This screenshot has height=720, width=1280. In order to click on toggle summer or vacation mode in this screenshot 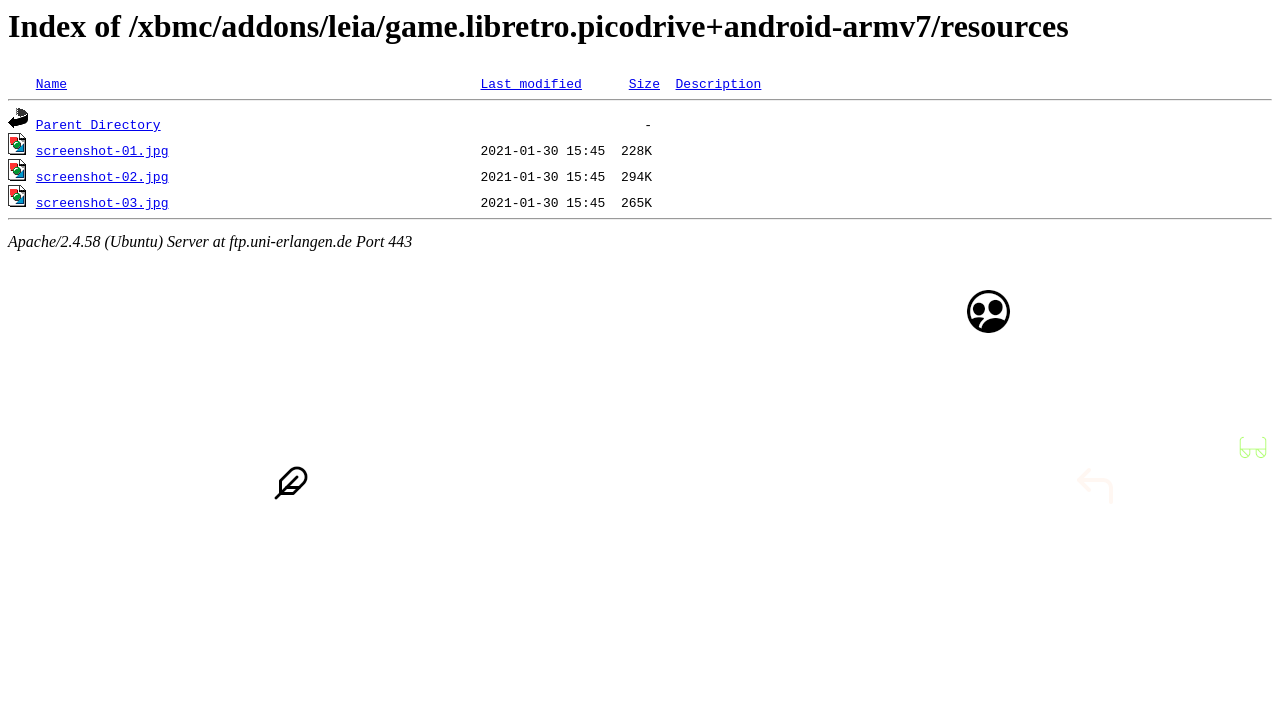, I will do `click(1253, 448)`.